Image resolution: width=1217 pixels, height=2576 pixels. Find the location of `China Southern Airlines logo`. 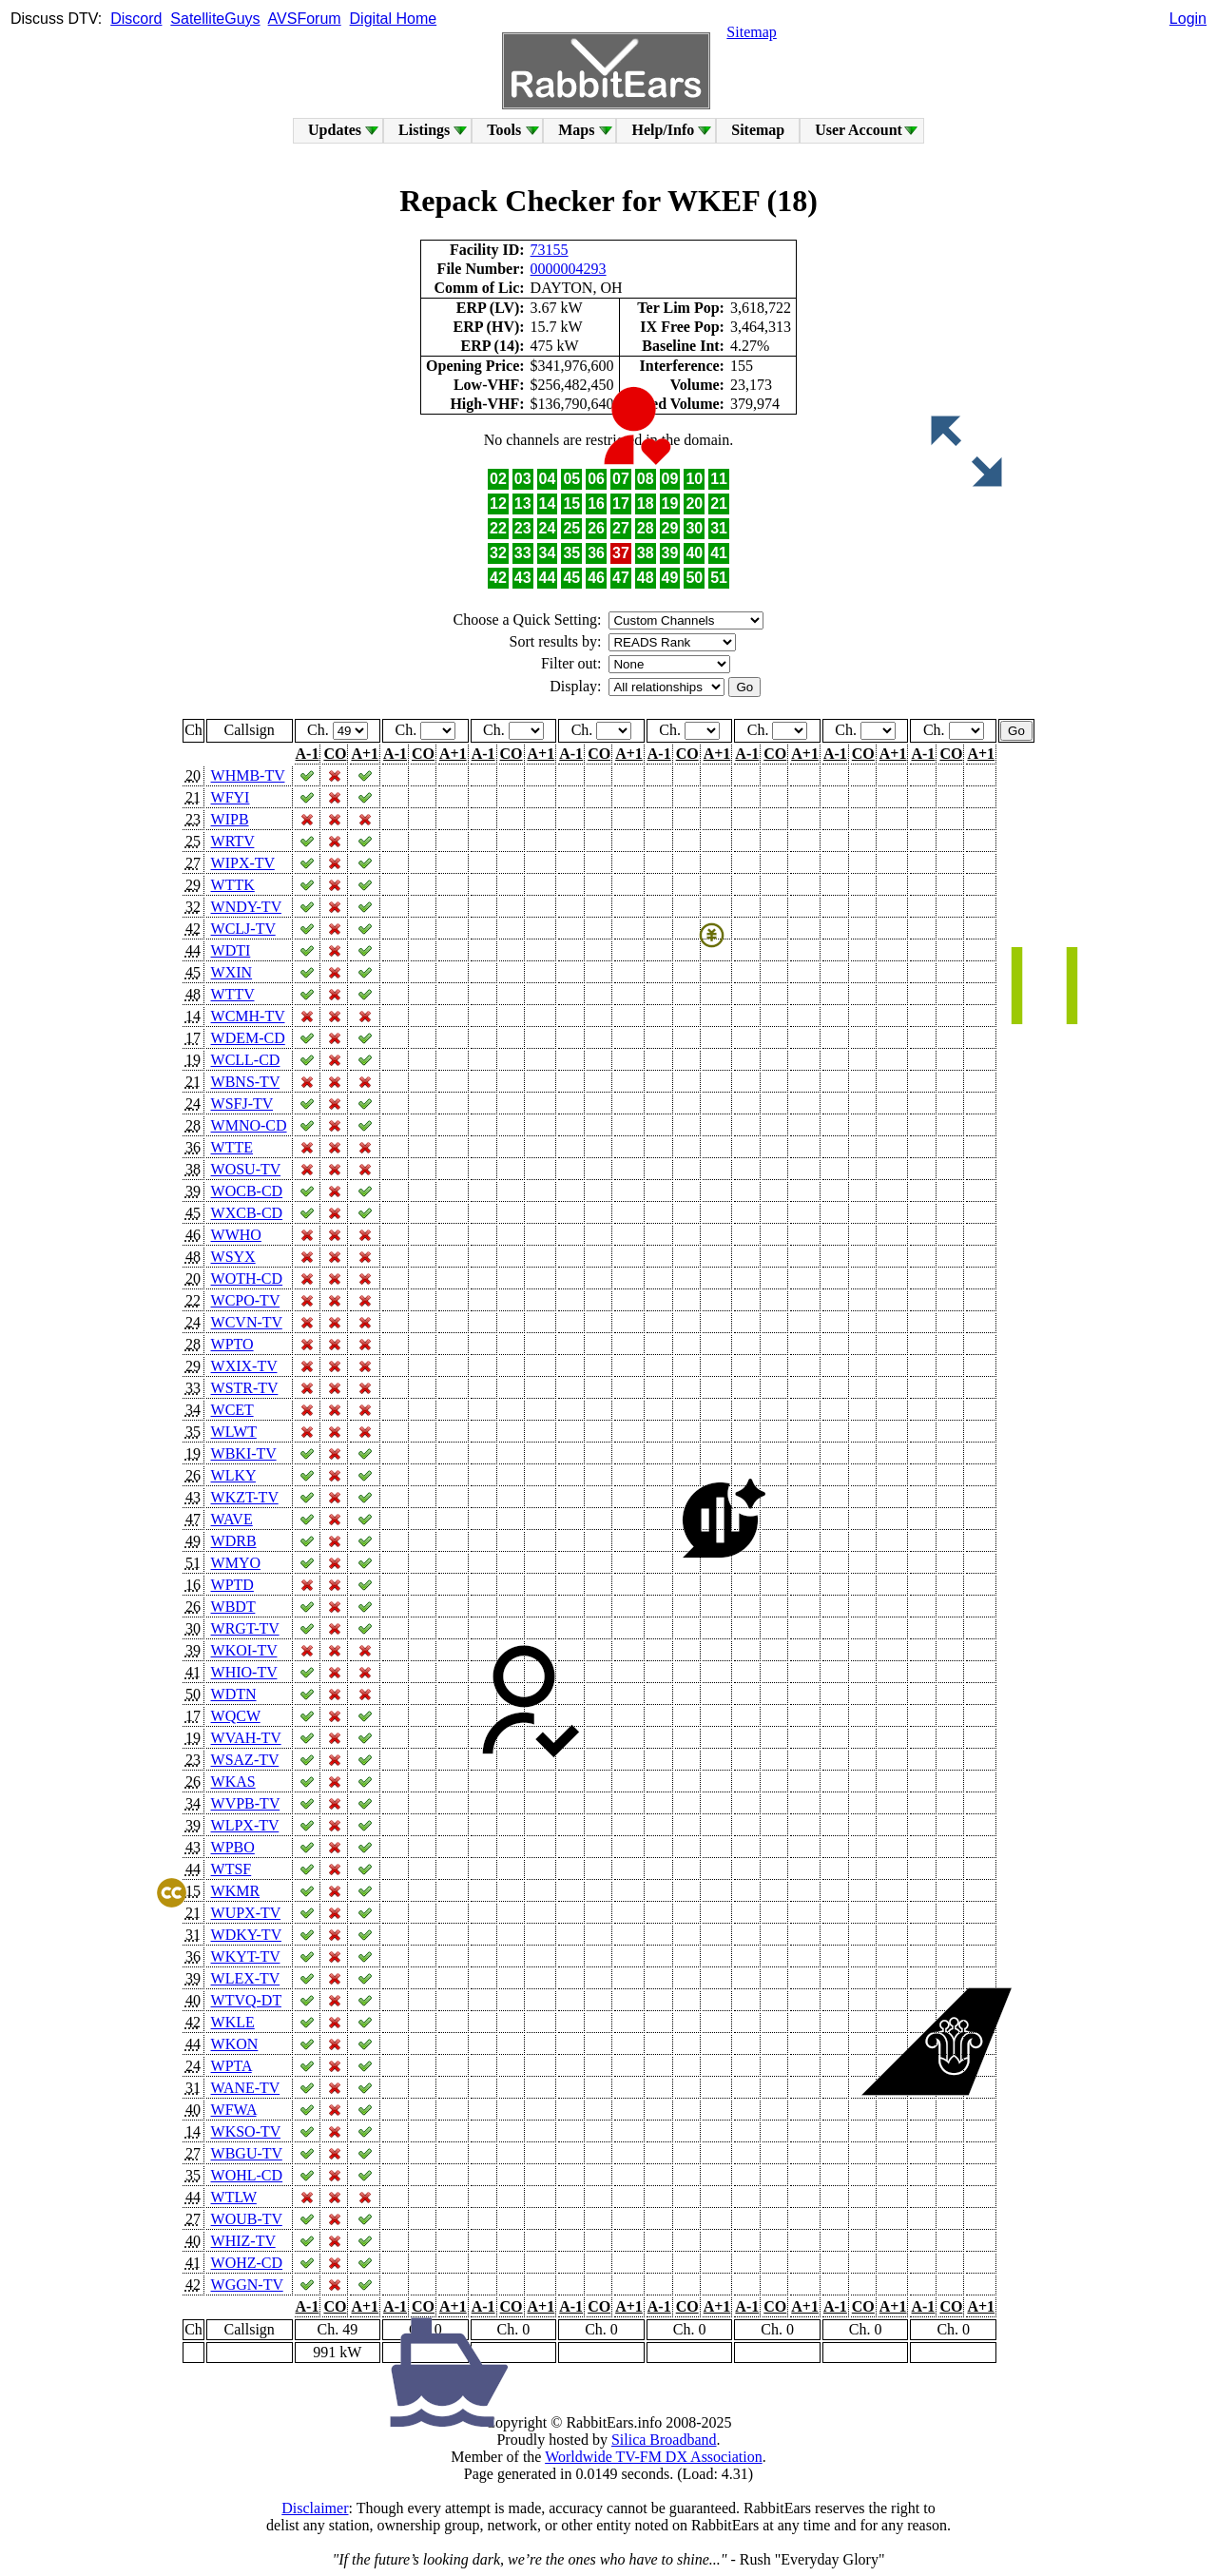

China Southern Airlines logo is located at coordinates (937, 2042).